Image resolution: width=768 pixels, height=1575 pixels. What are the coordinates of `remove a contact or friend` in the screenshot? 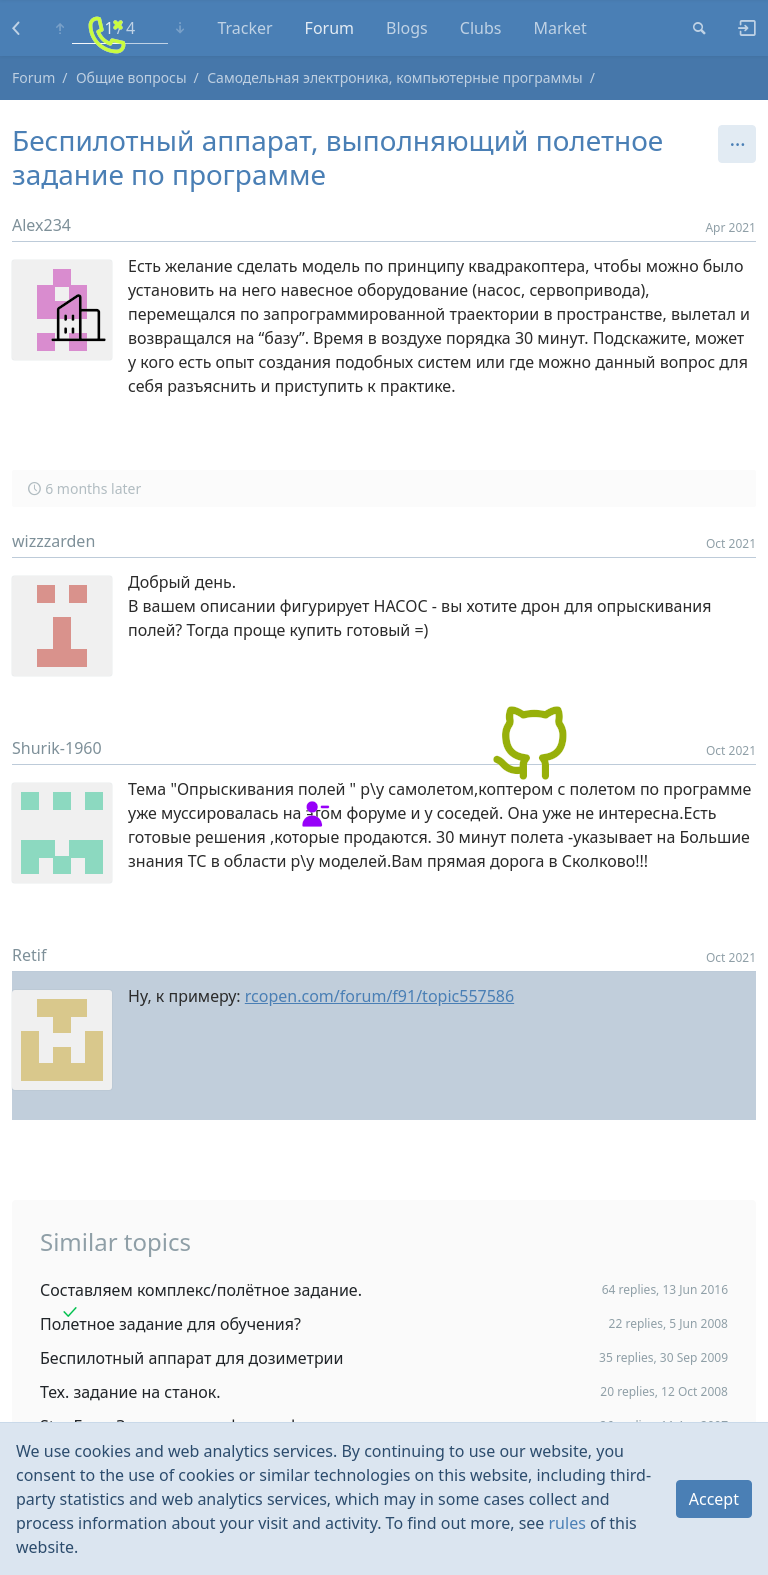 It's located at (315, 814).